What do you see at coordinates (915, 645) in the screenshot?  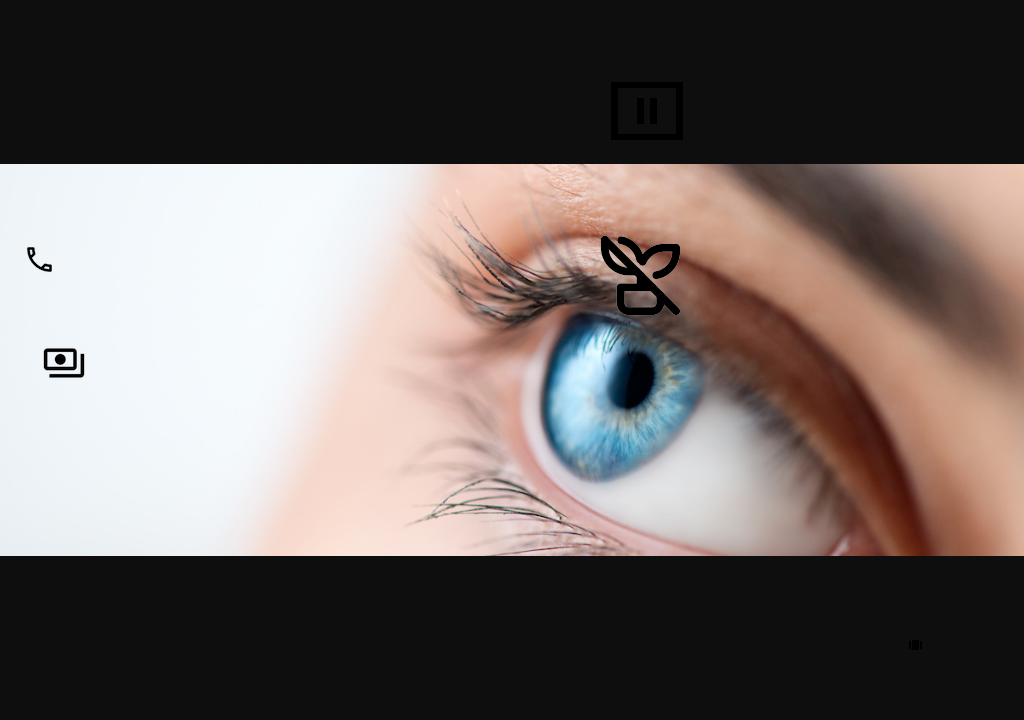 I see `view stories or vertical content feed` at bounding box center [915, 645].